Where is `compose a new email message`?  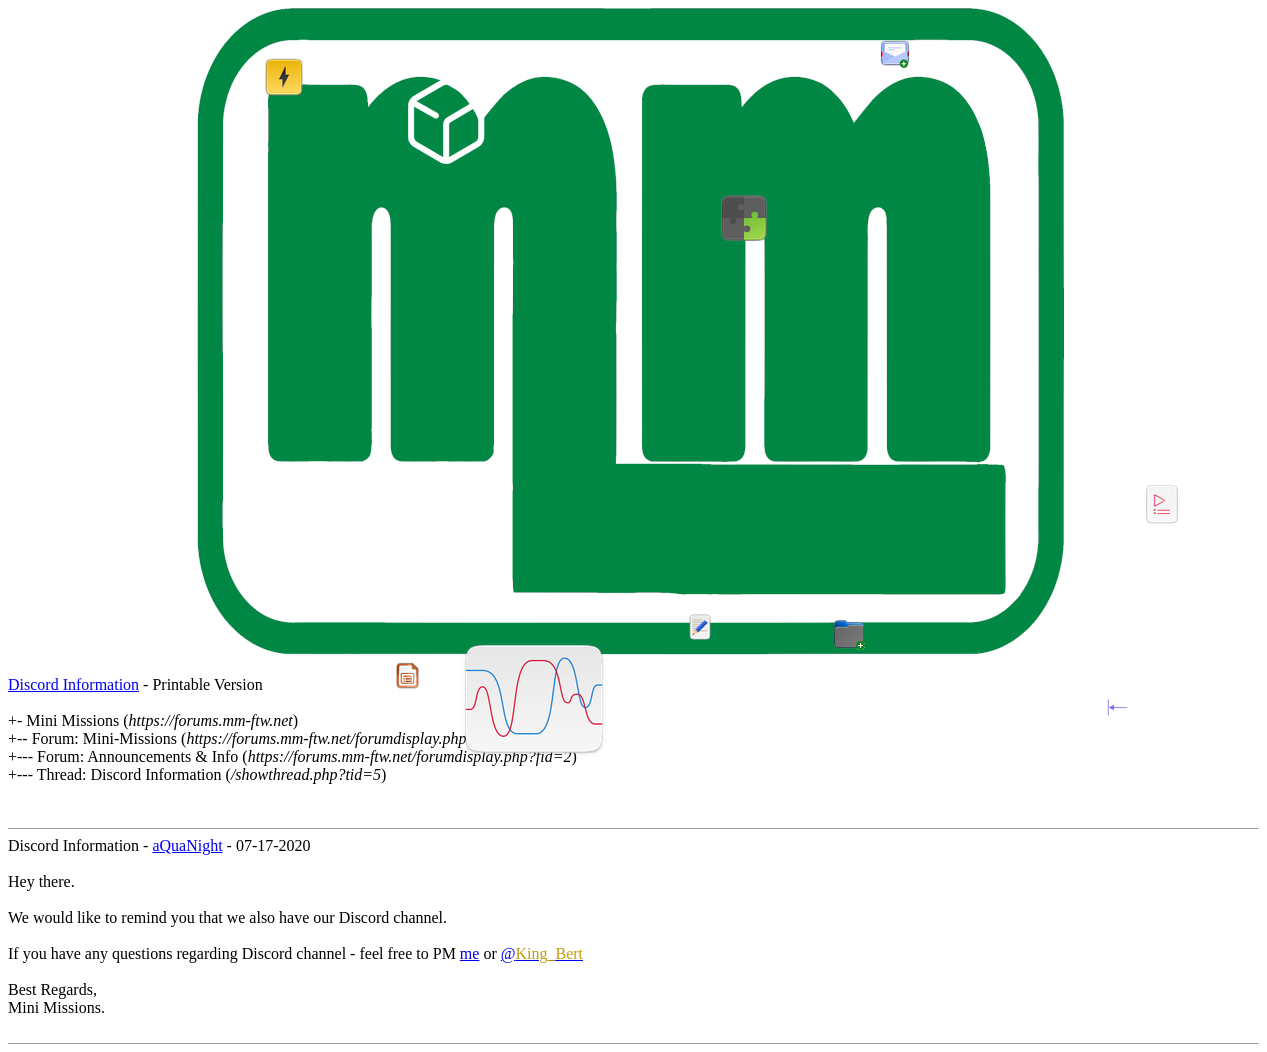 compose a new email message is located at coordinates (895, 53).